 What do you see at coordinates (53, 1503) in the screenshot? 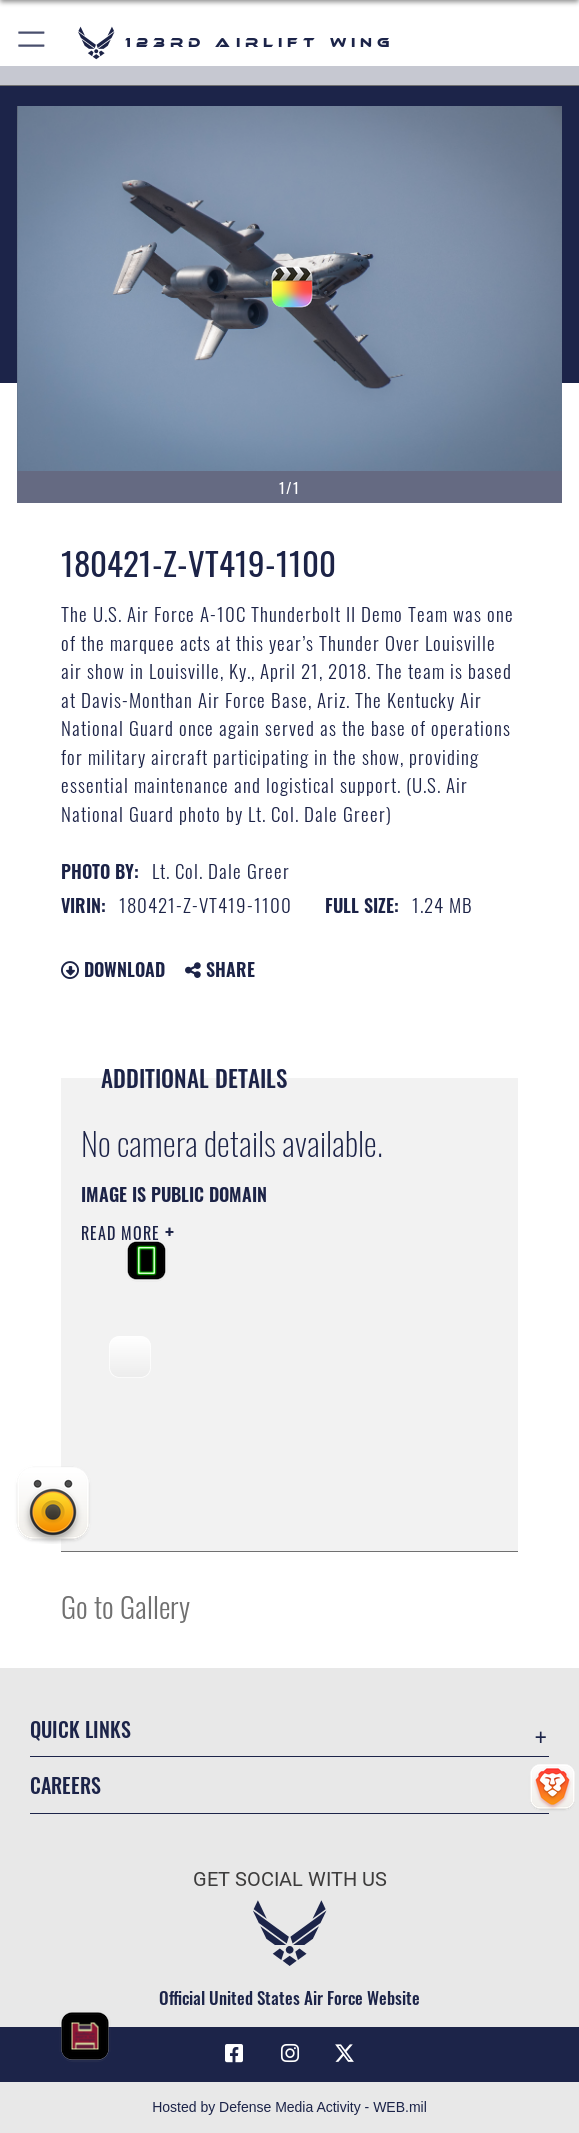
I see `open rhythmbox music player` at bounding box center [53, 1503].